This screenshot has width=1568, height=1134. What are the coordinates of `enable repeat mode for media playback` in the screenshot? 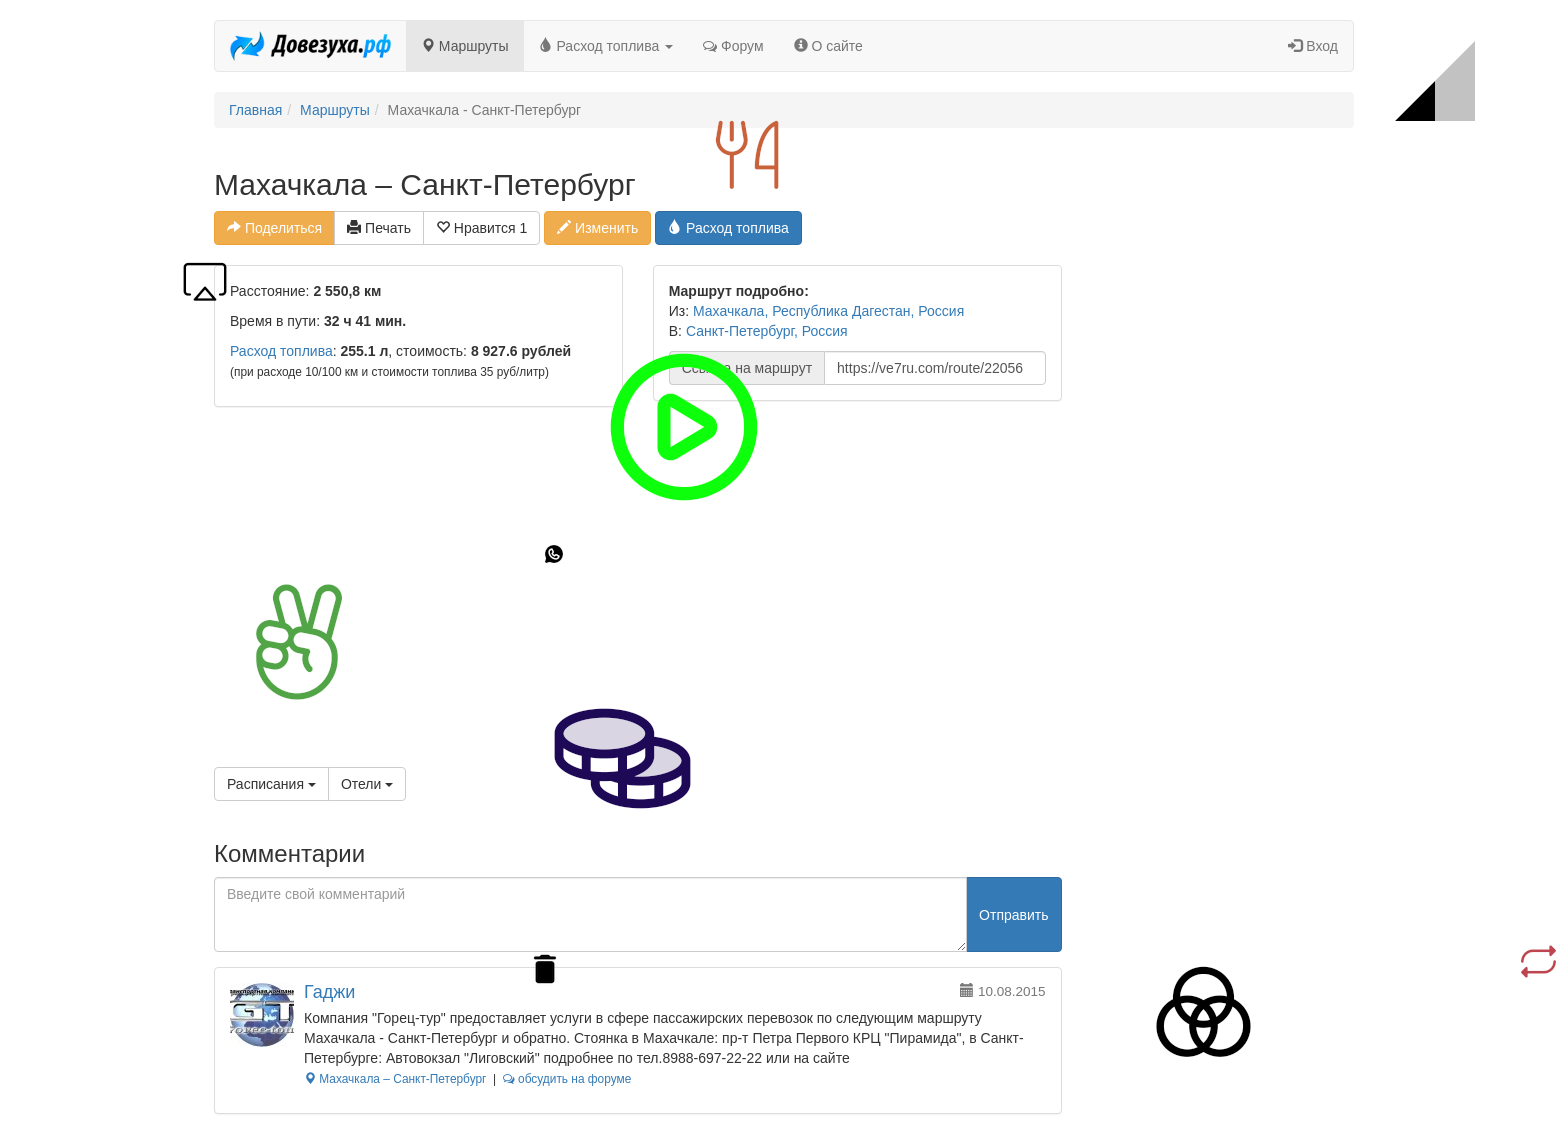 It's located at (1538, 961).